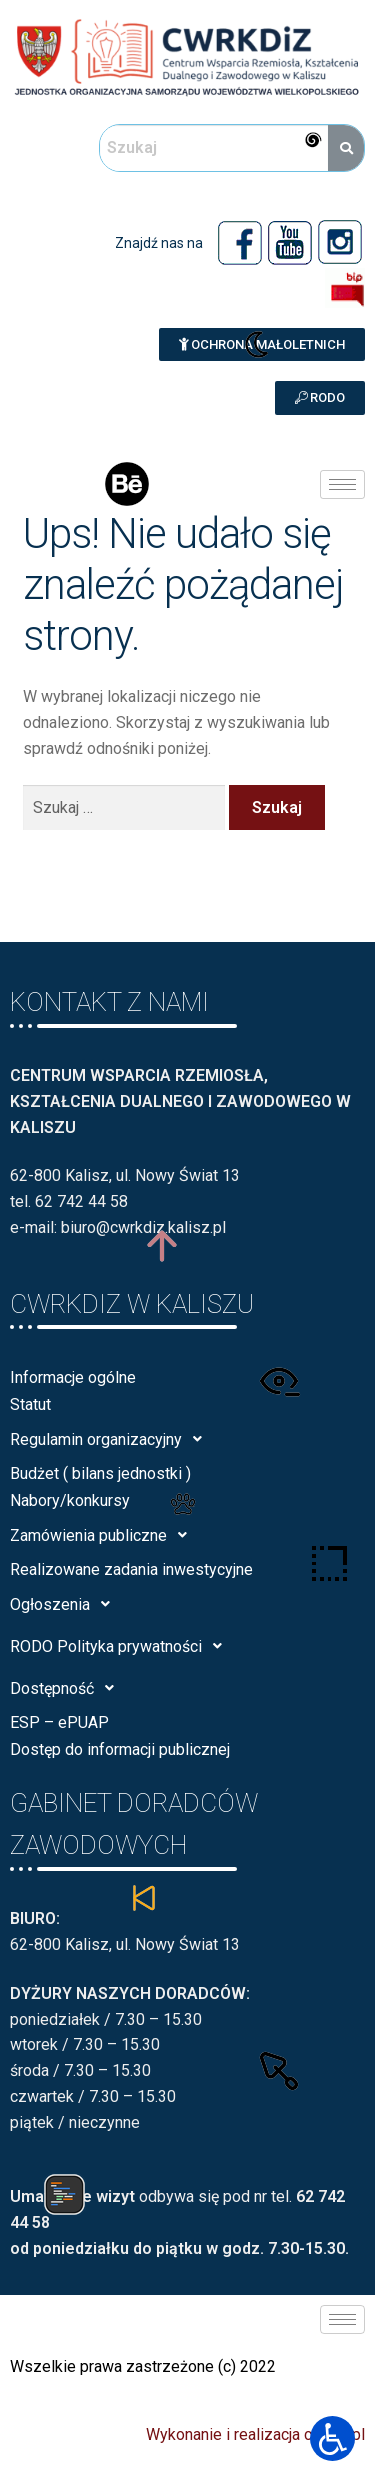  What do you see at coordinates (329, 1563) in the screenshot?
I see `adjust corner radius of a shape or element` at bounding box center [329, 1563].